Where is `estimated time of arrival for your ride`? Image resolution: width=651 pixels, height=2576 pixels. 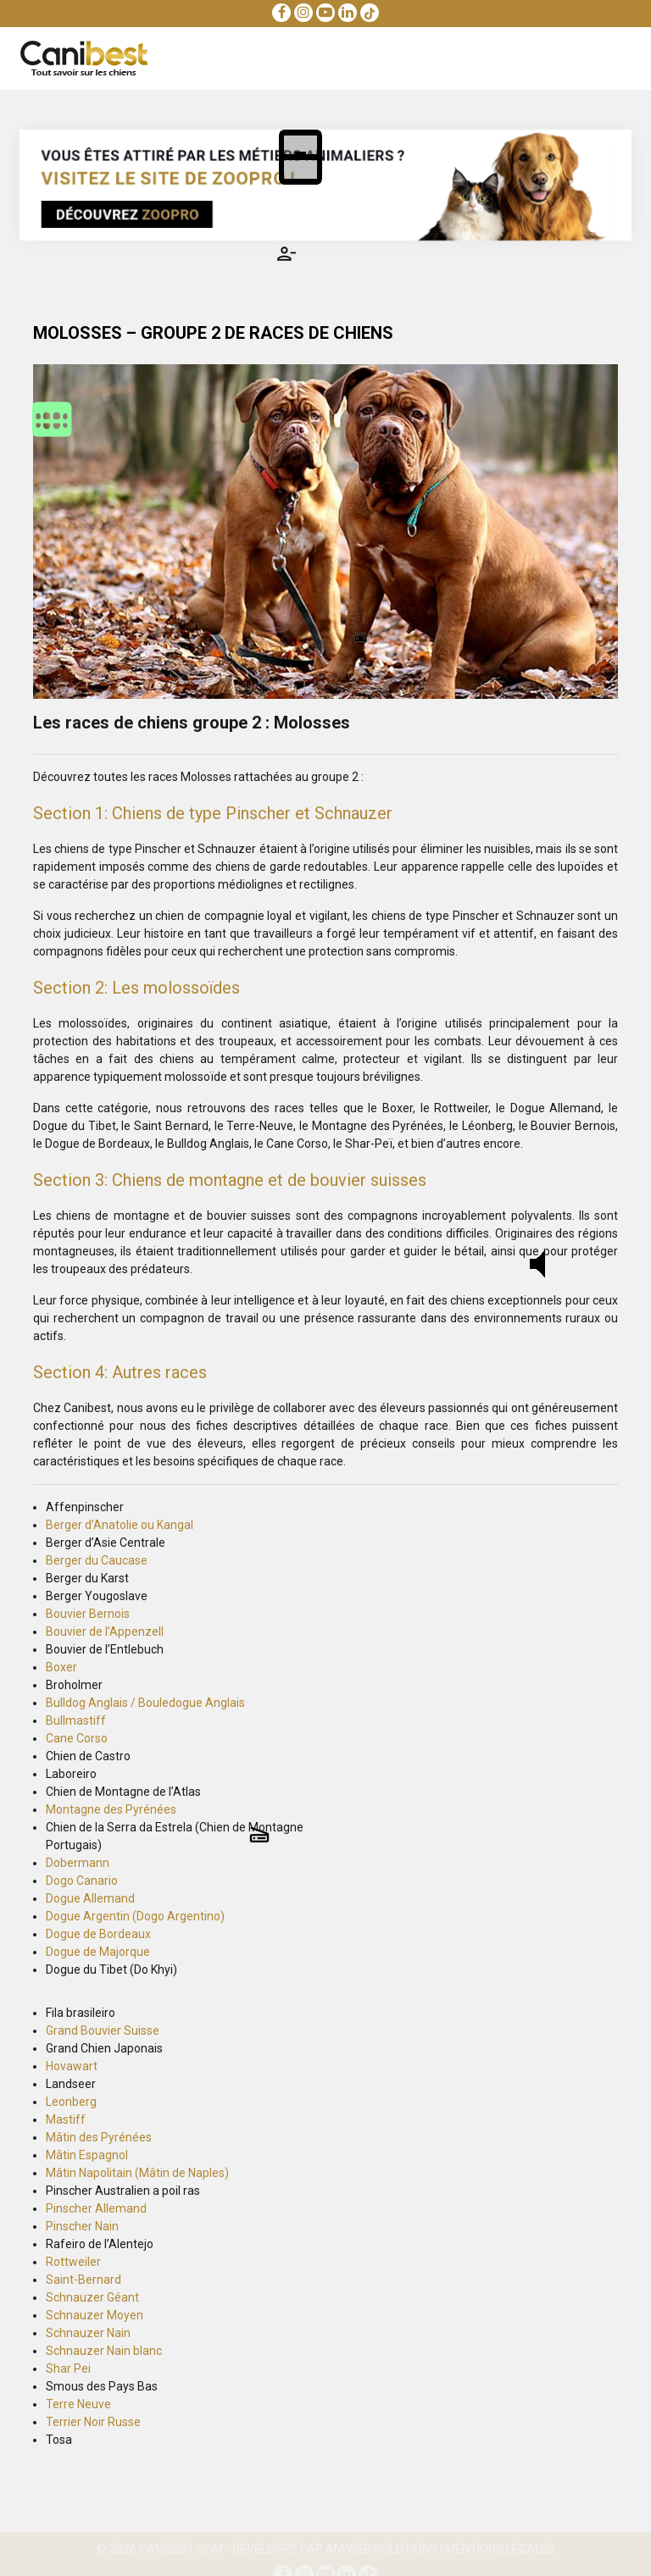 estimated time of arrival for your ride is located at coordinates (360, 637).